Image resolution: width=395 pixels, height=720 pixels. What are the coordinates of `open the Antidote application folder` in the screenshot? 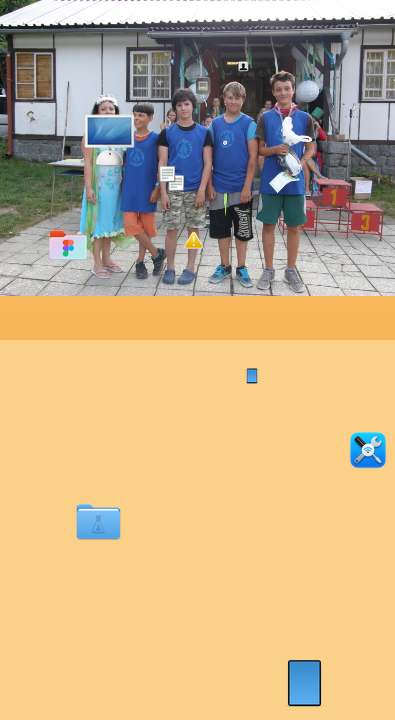 It's located at (98, 521).